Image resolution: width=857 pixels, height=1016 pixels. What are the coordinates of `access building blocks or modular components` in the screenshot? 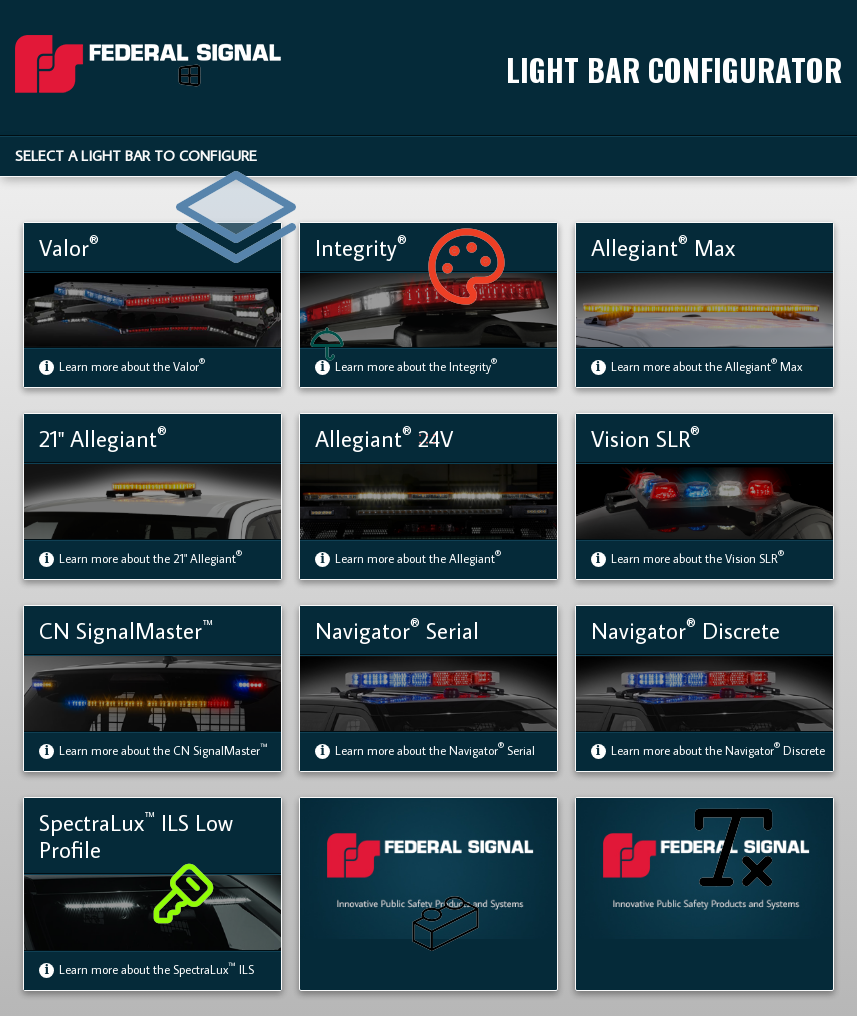 It's located at (445, 922).